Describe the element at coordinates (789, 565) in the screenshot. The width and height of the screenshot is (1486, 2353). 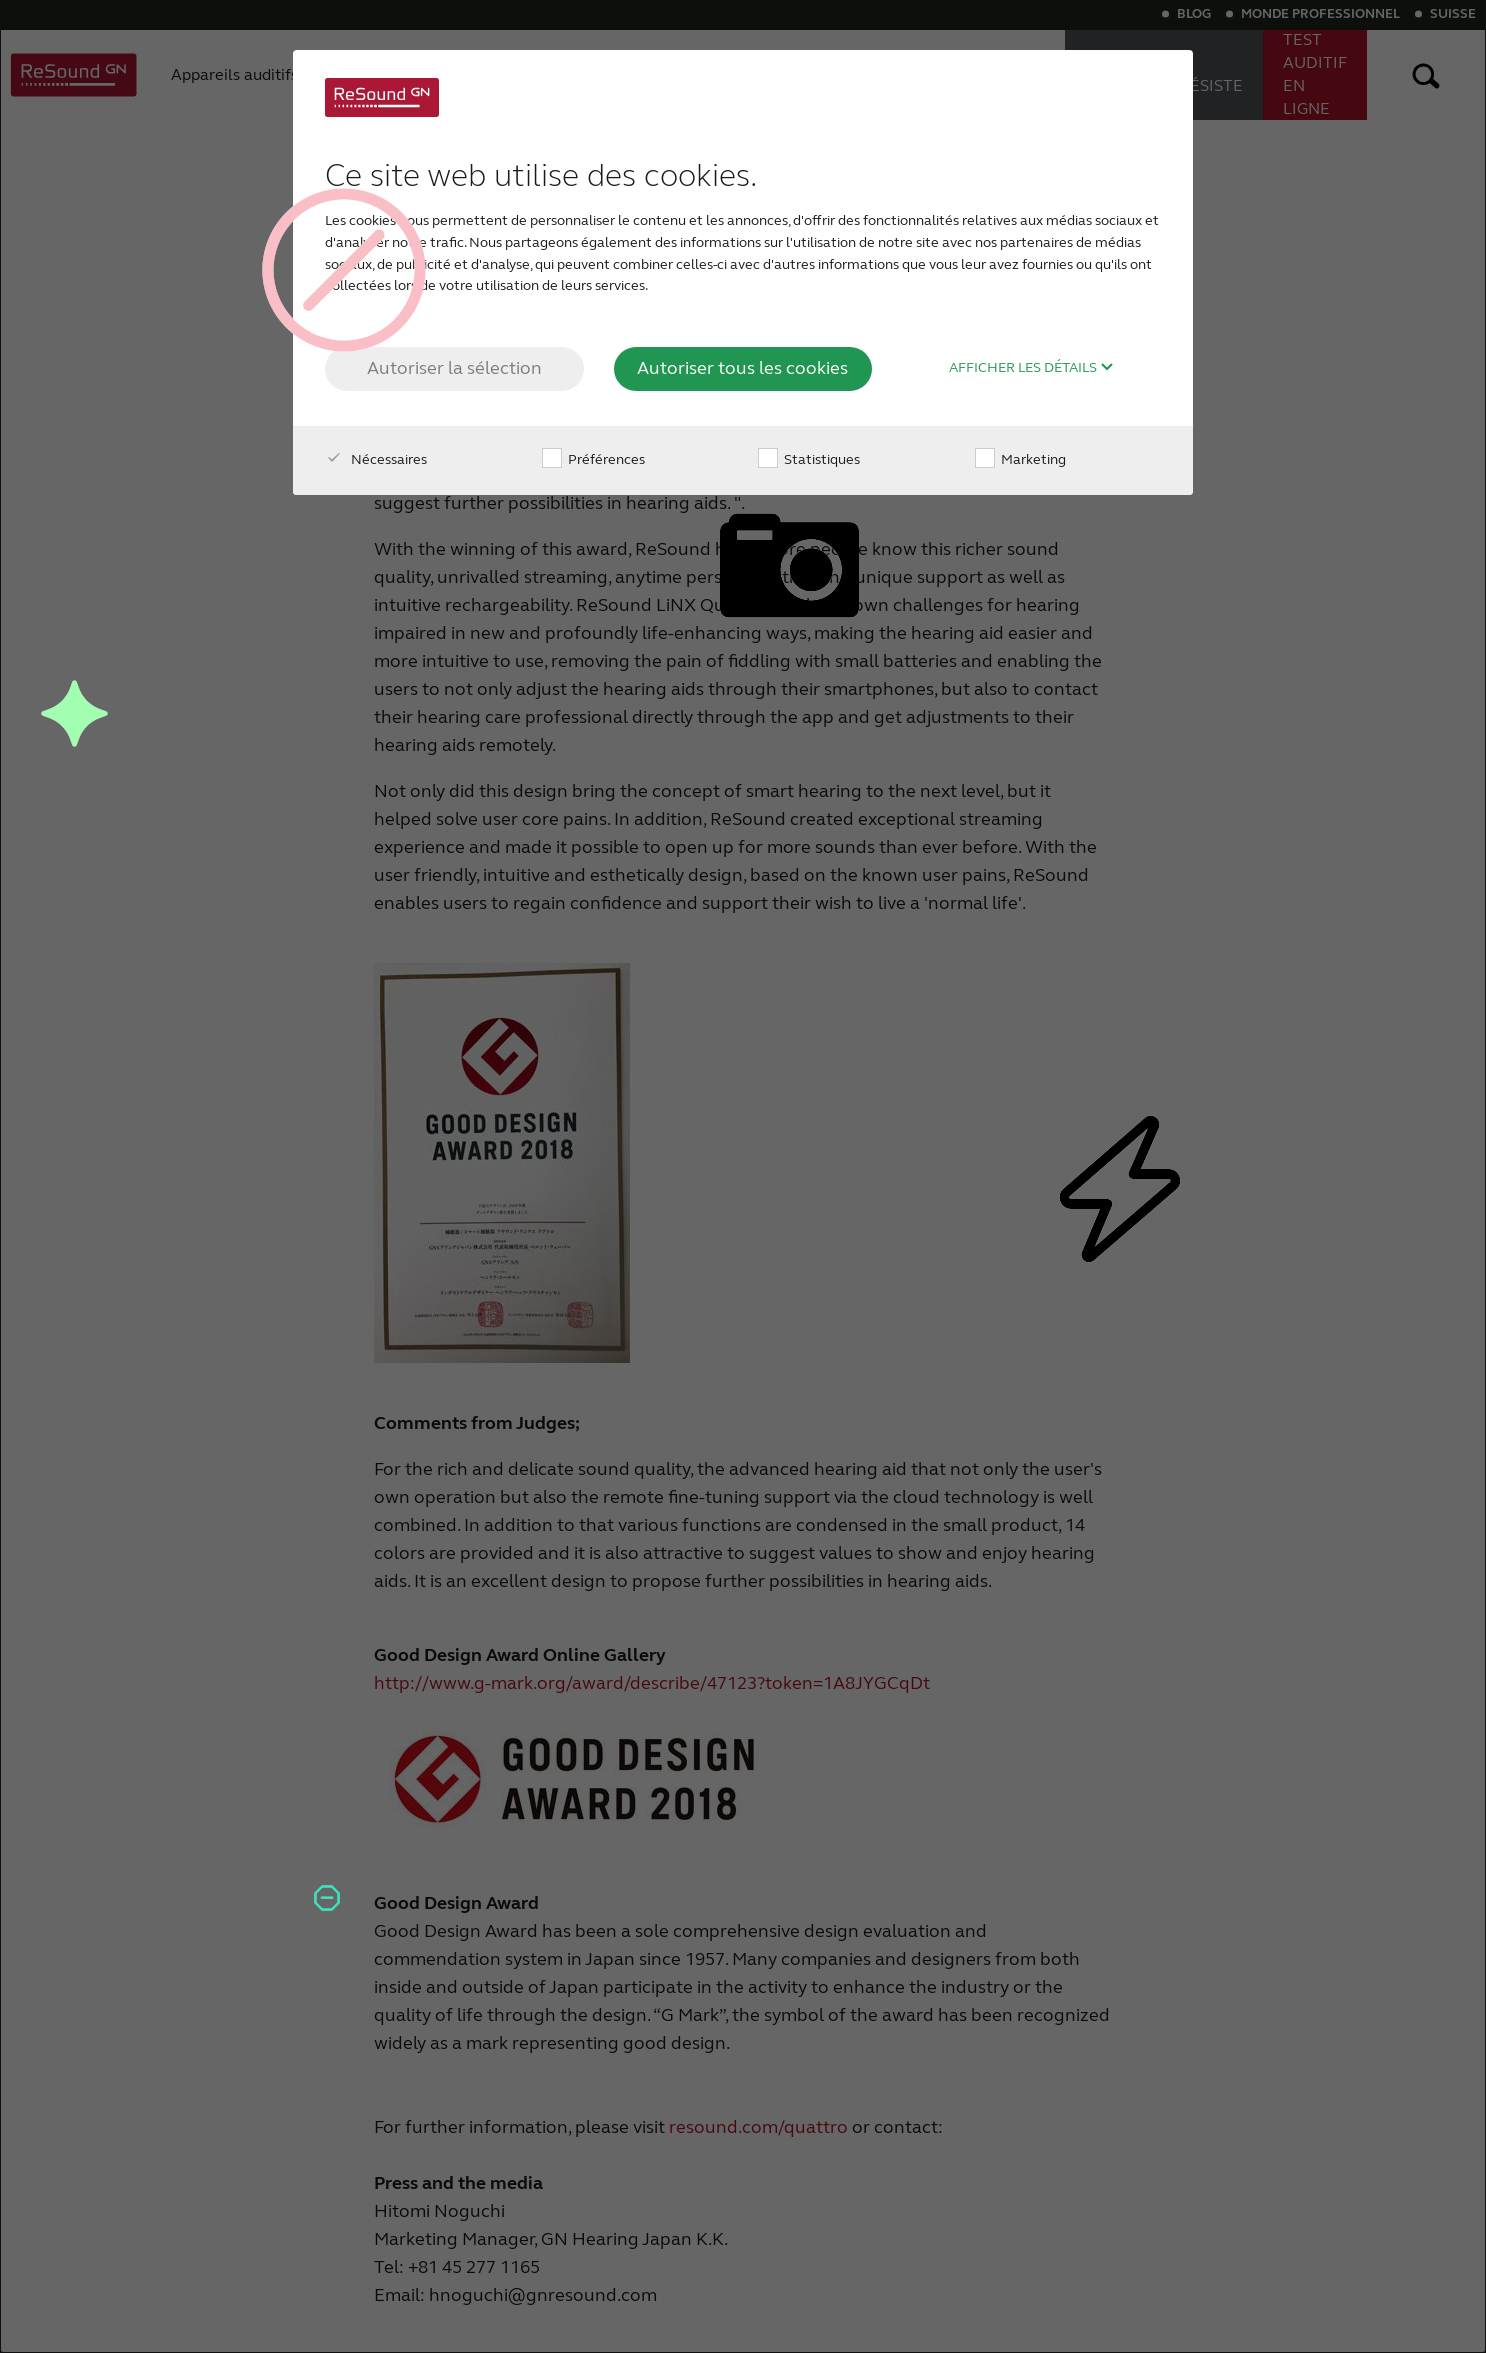
I see `take a photo or capture image` at that location.